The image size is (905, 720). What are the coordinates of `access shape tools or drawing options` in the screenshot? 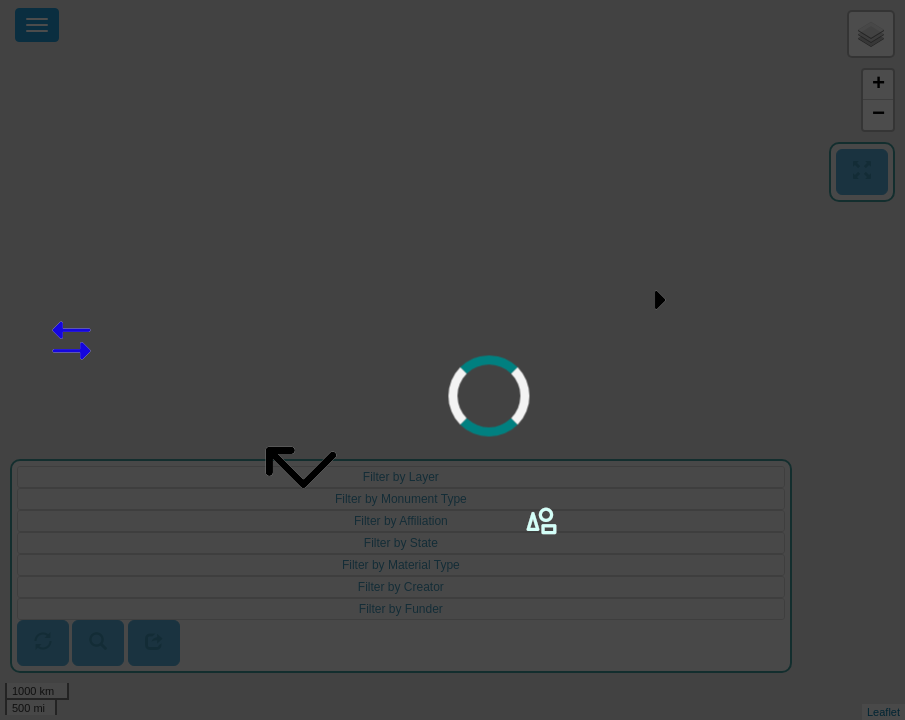 It's located at (542, 522).